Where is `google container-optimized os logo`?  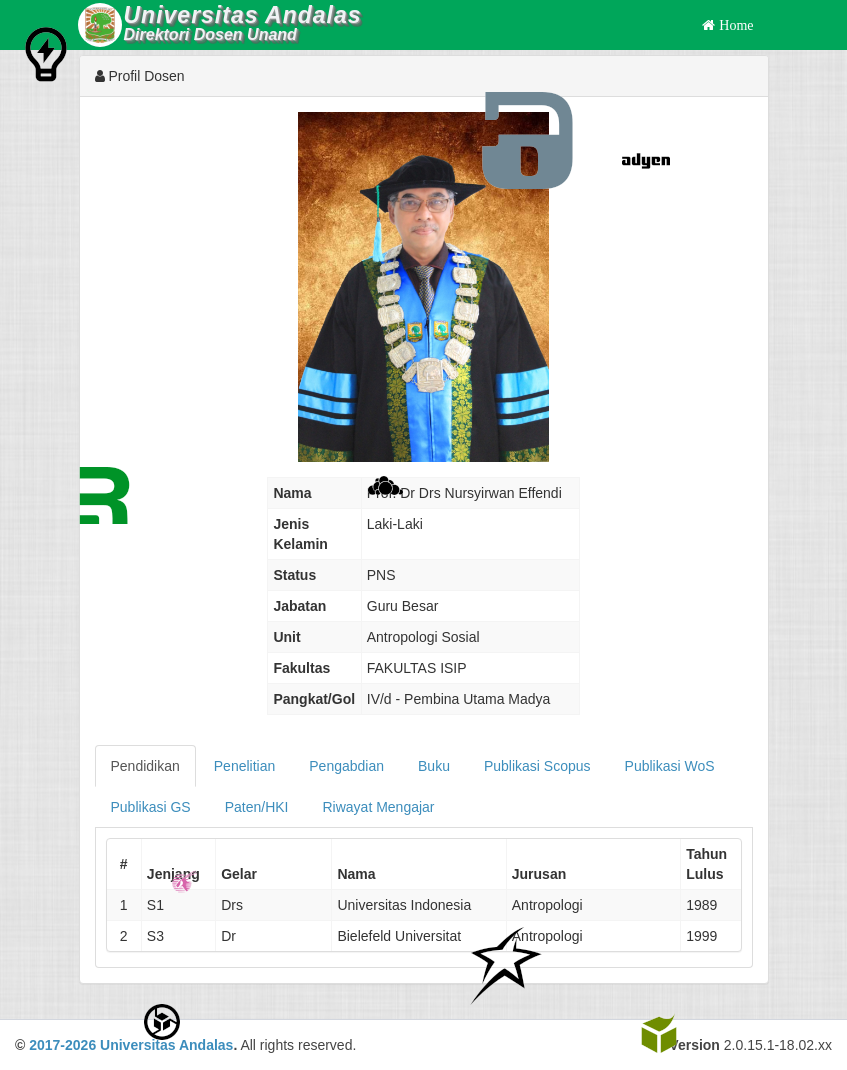
google container-optimized os logo is located at coordinates (162, 1022).